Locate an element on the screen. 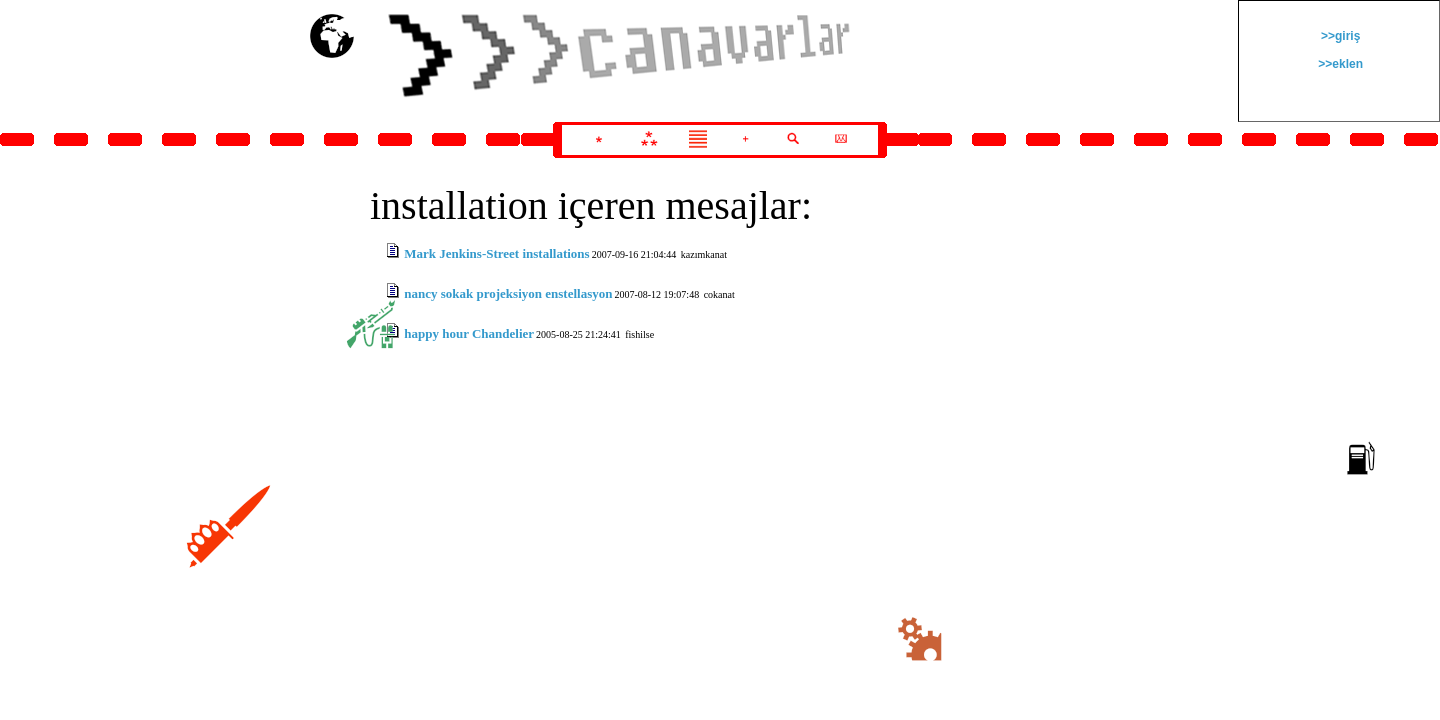  access settings or preferences is located at coordinates (919, 638).